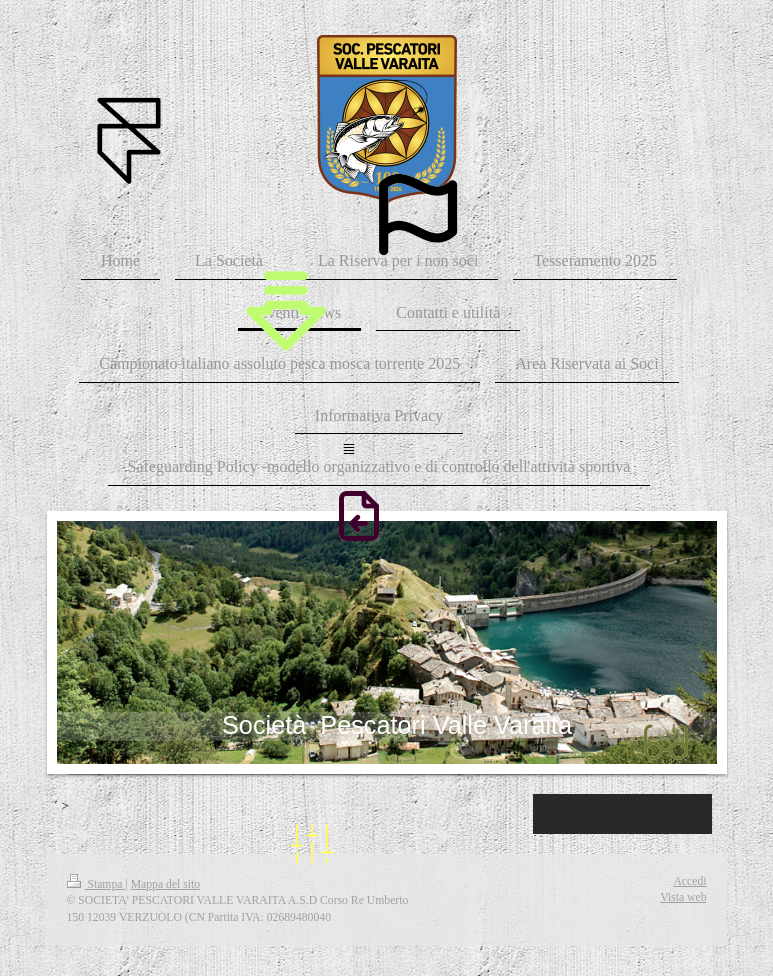 This screenshot has width=773, height=976. I want to click on adjust settings or preferences, so click(312, 844).